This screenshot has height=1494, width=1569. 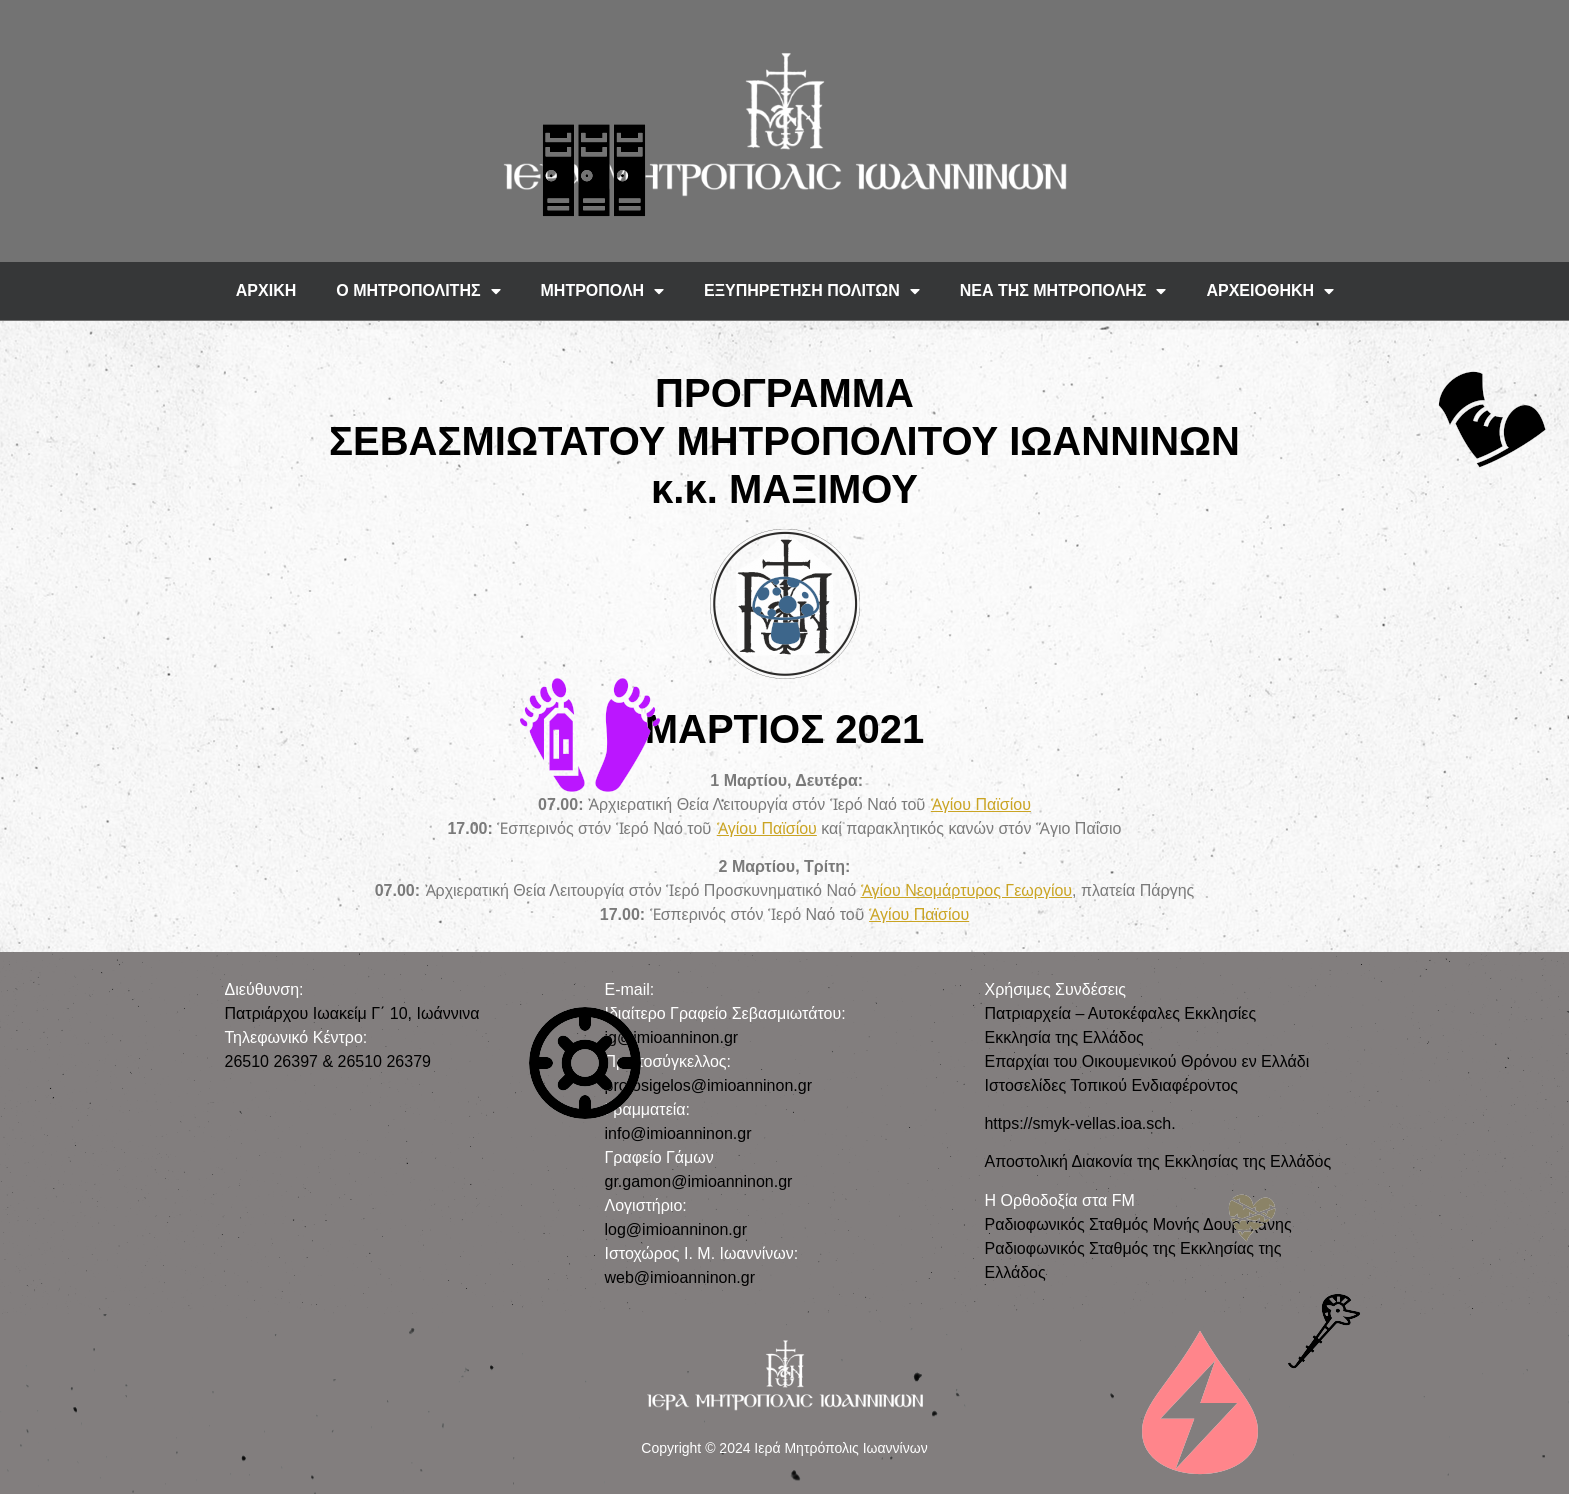 What do you see at coordinates (1252, 1218) in the screenshot?
I see `indicates a healing or mending heart status` at bounding box center [1252, 1218].